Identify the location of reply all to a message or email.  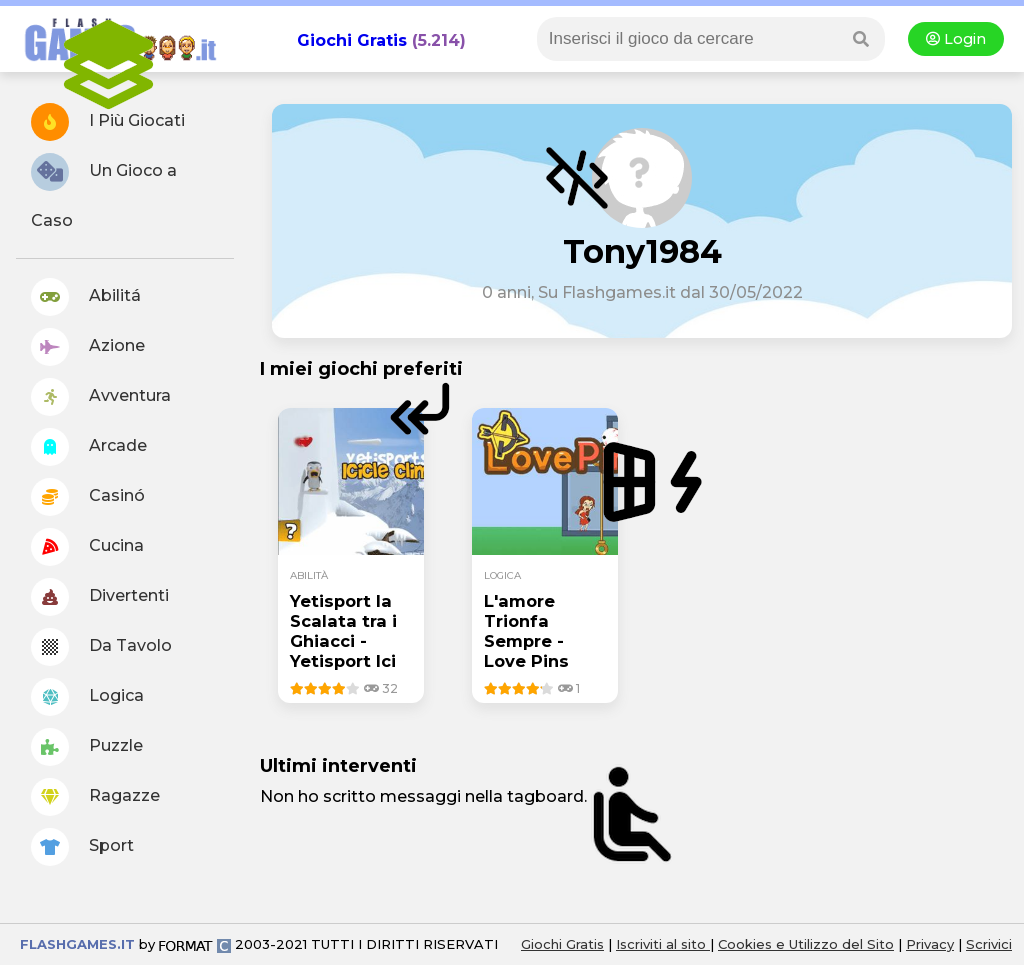
(421, 410).